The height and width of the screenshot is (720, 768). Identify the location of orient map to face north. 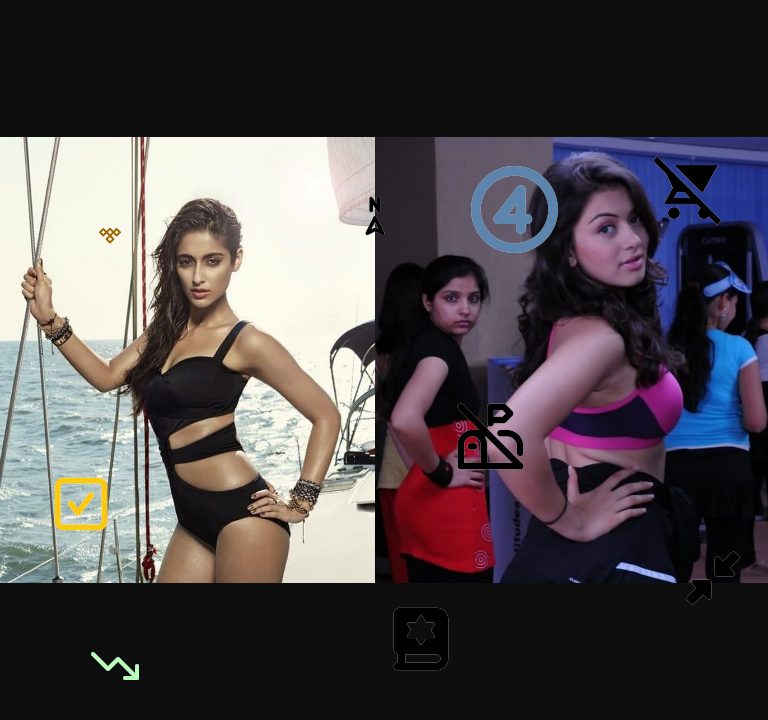
(375, 216).